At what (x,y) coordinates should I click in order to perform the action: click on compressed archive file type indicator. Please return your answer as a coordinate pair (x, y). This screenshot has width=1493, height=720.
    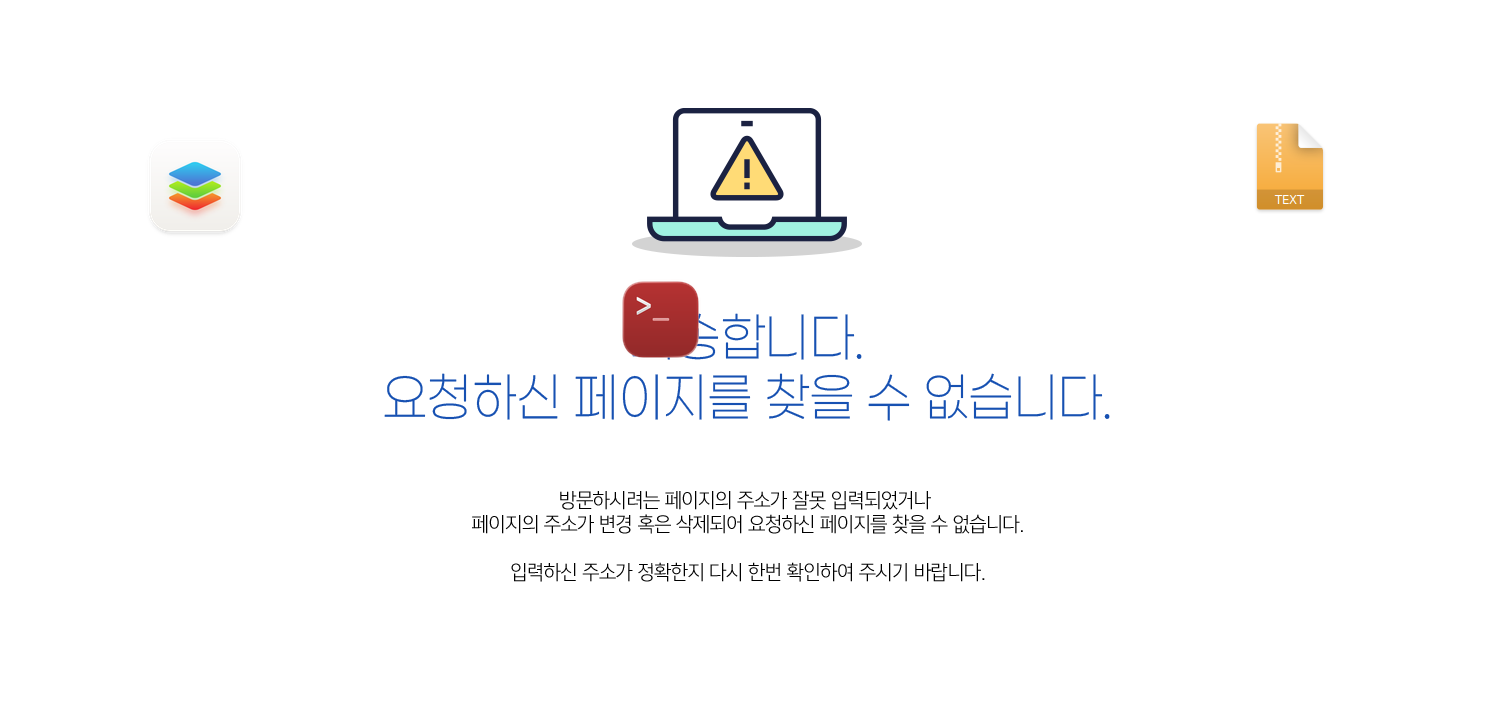
    Looking at the image, I should click on (1290, 168).